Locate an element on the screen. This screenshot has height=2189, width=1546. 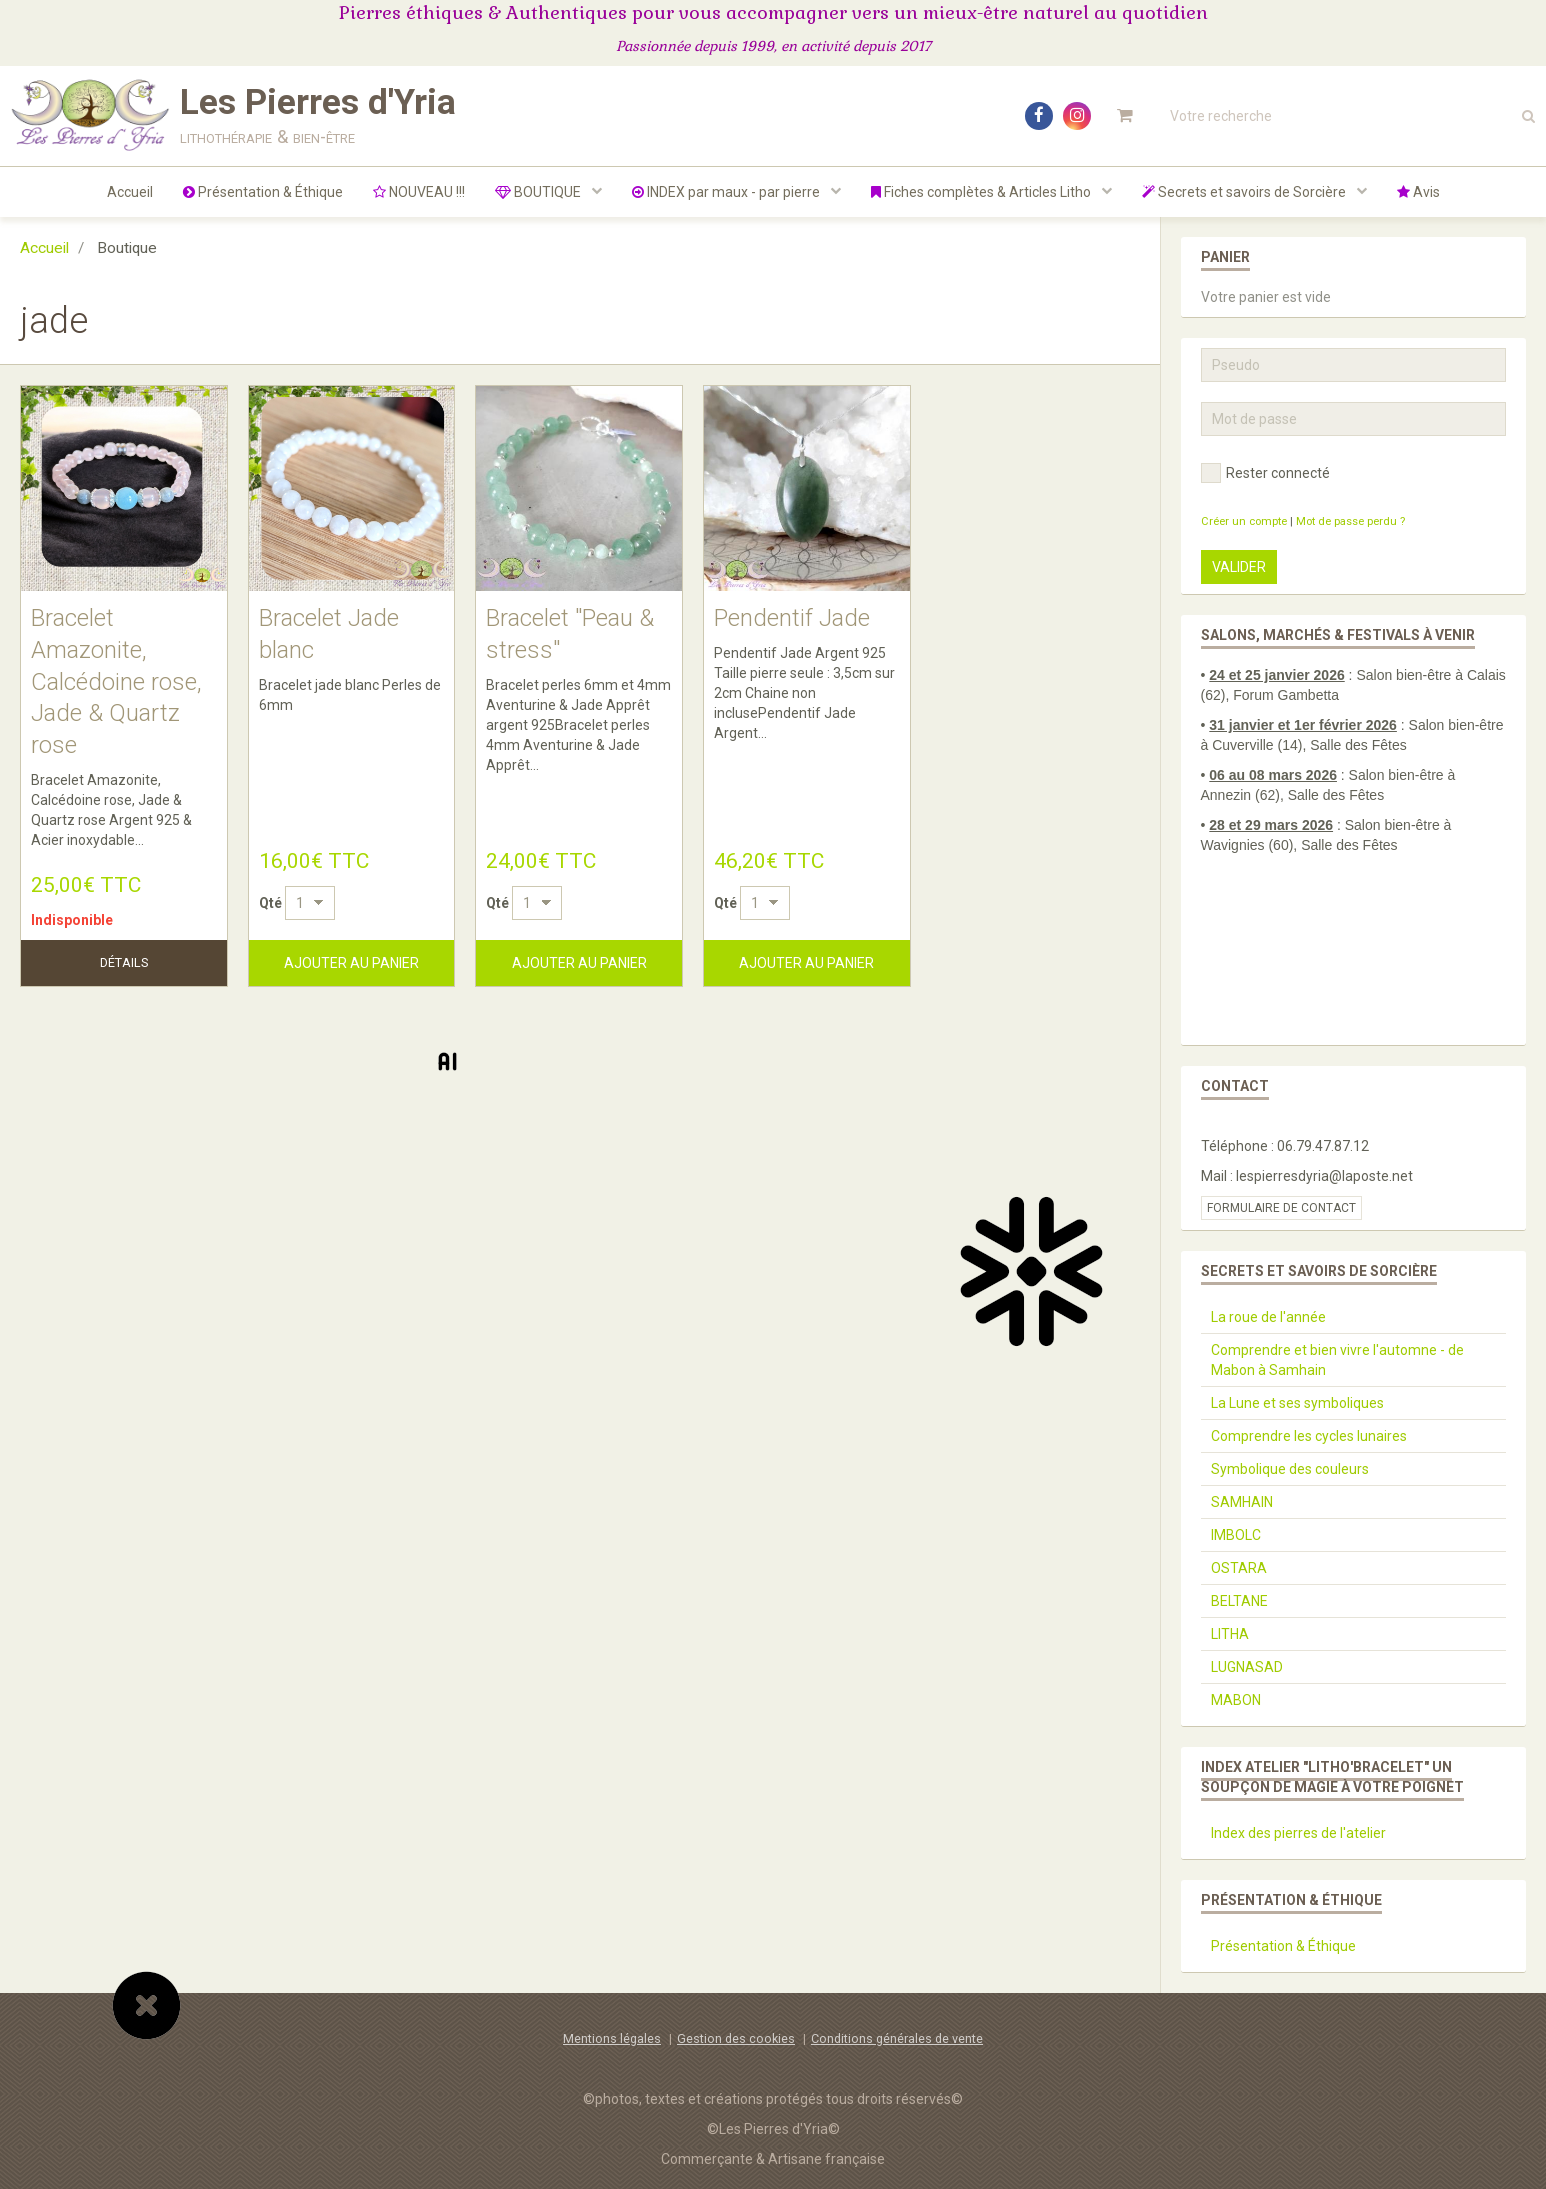
access AI-powered features is located at coordinates (447, 1061).